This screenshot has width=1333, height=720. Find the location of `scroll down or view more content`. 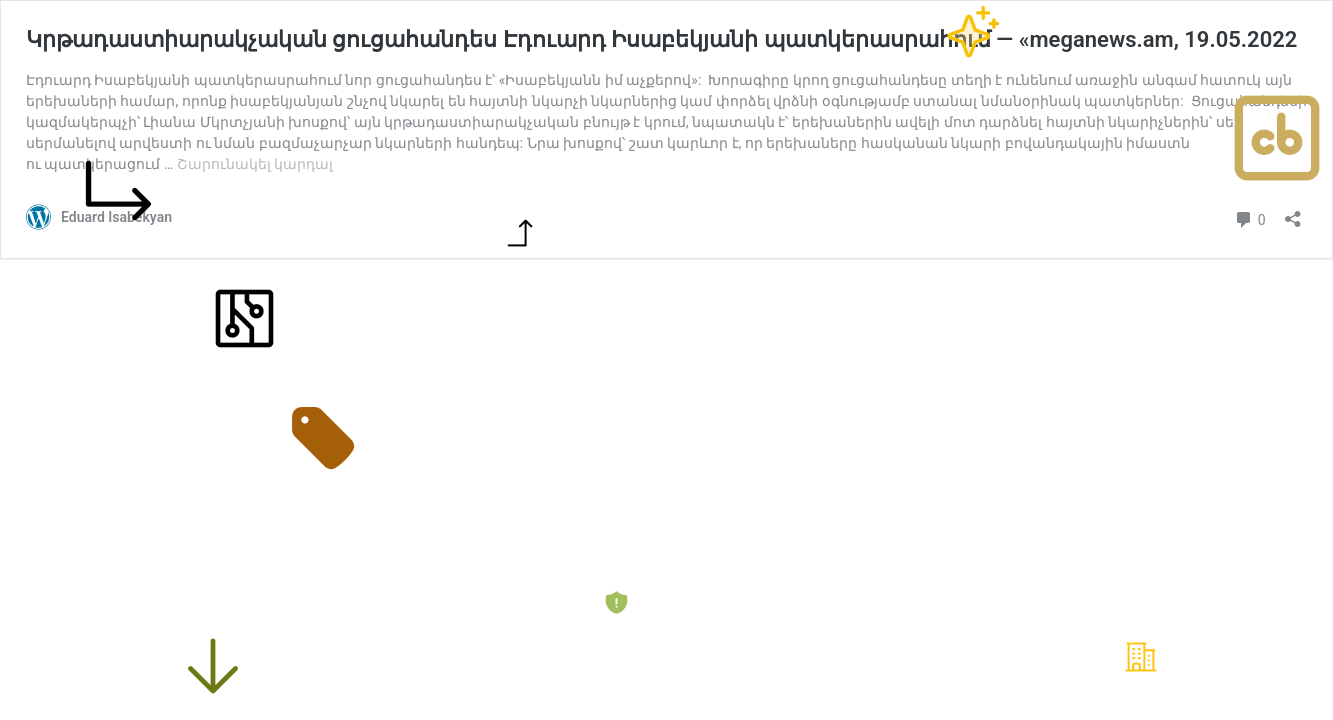

scroll down or view more content is located at coordinates (213, 666).